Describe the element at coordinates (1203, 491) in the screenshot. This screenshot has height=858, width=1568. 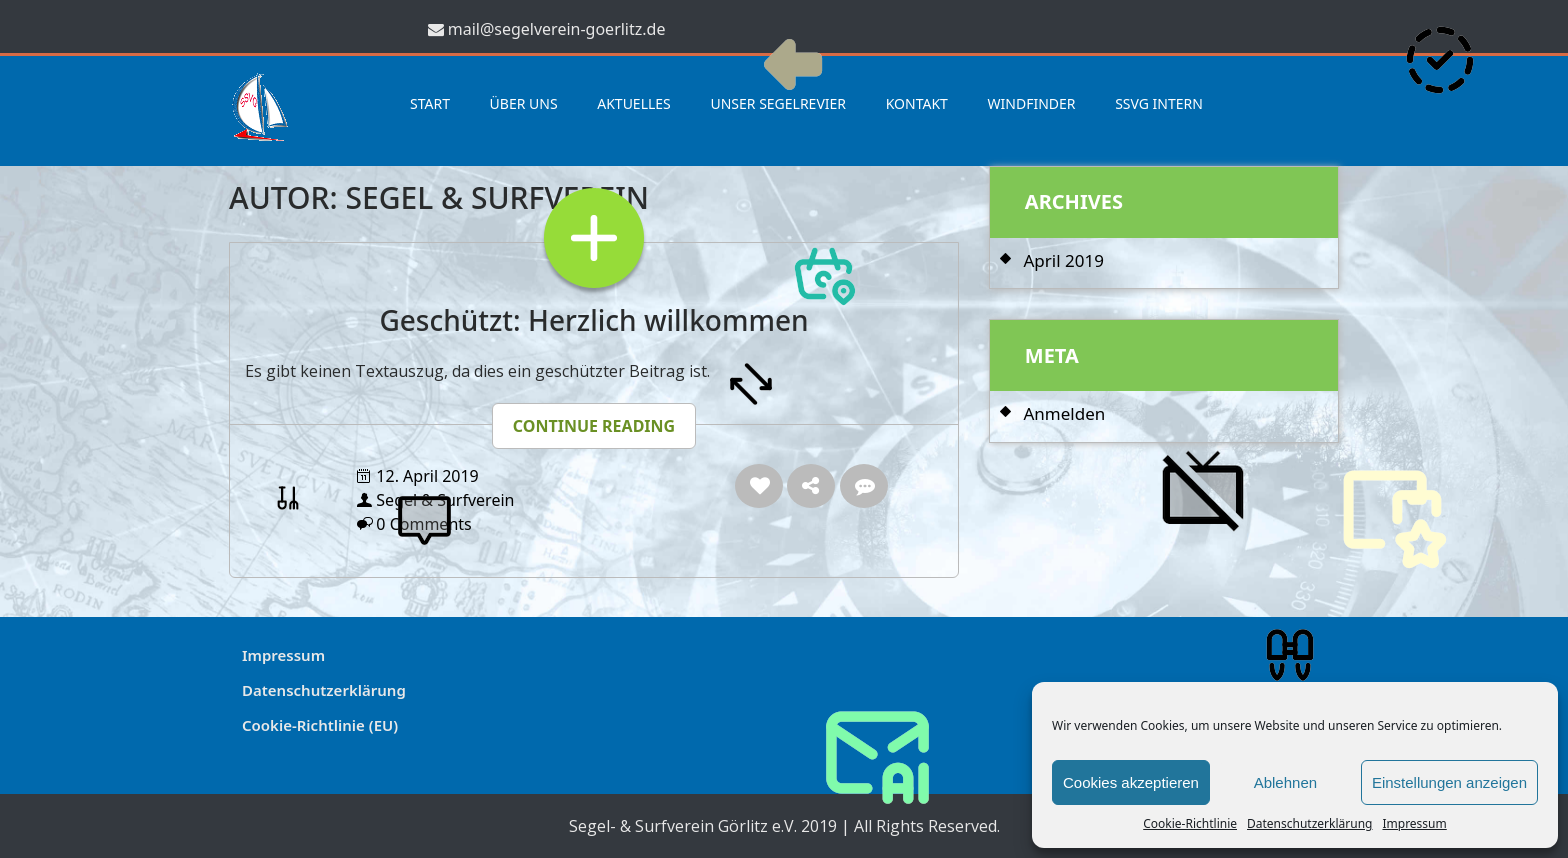
I see `tv is currently off or unavailable` at that location.